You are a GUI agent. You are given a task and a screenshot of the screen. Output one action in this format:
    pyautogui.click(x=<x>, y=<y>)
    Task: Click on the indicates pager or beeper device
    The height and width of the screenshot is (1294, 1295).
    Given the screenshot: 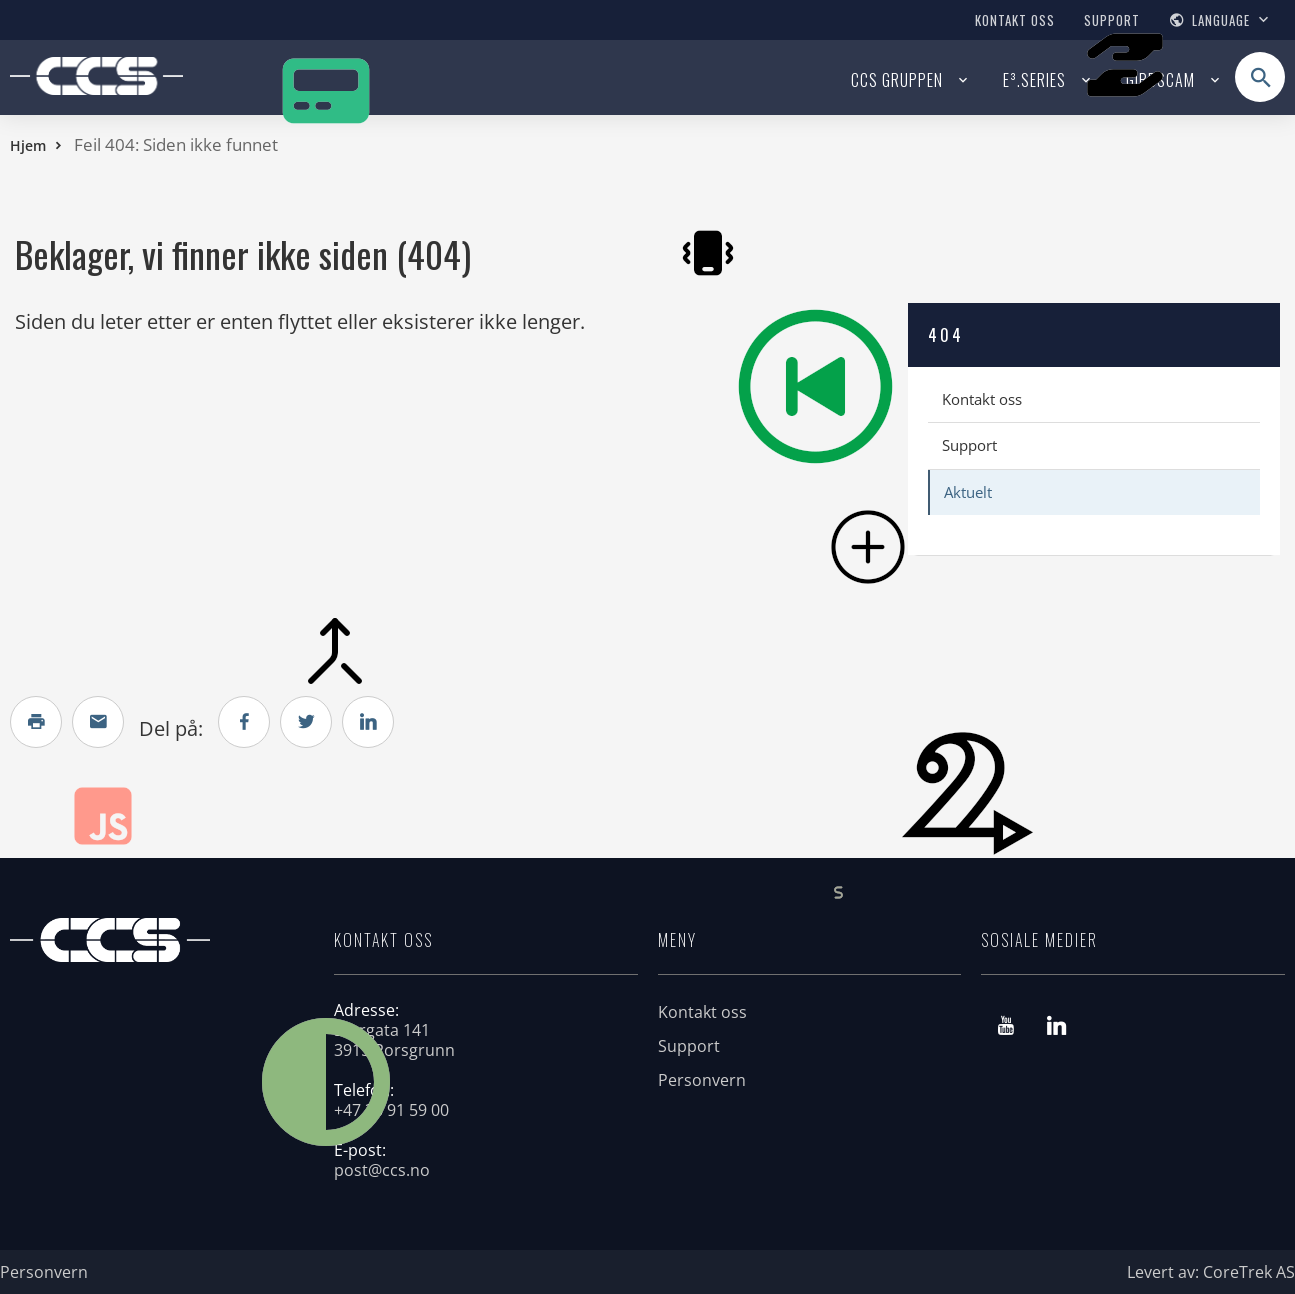 What is the action you would take?
    pyautogui.click(x=326, y=91)
    